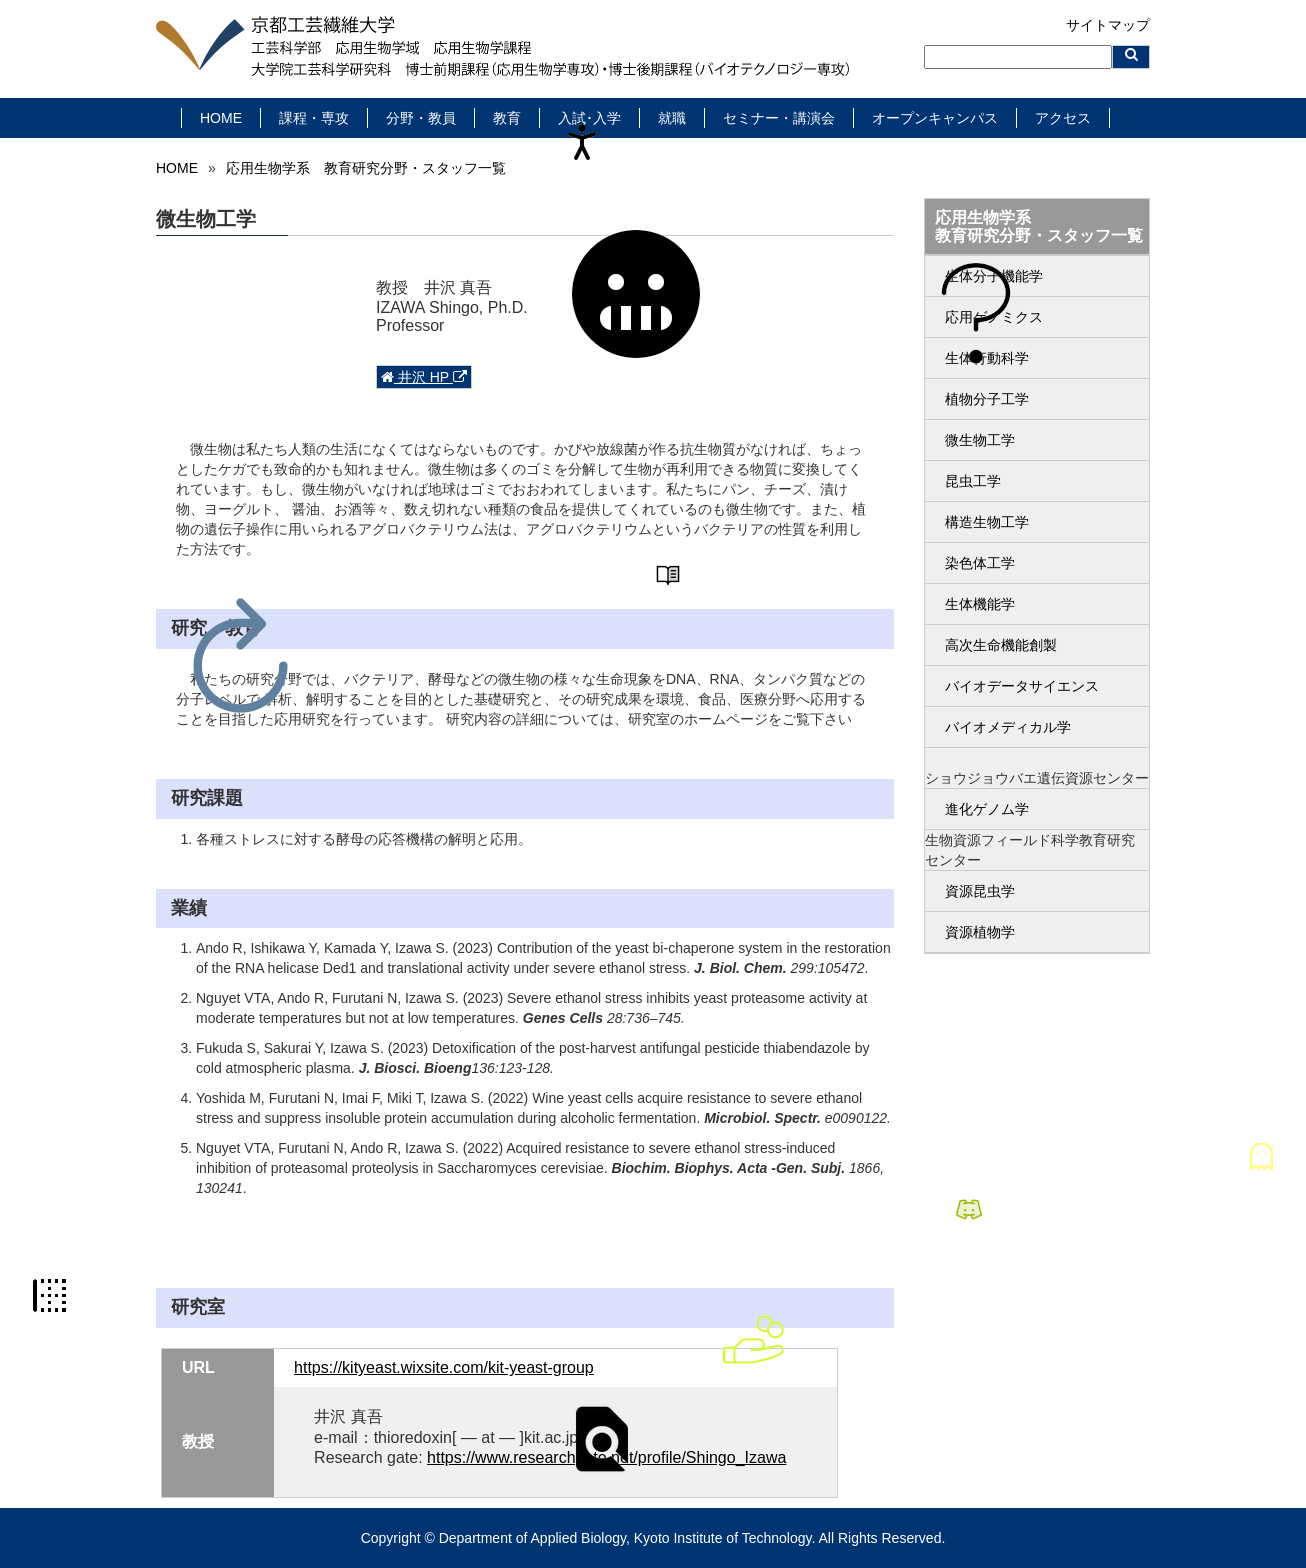  What do you see at coordinates (969, 1209) in the screenshot?
I see `open discord` at bounding box center [969, 1209].